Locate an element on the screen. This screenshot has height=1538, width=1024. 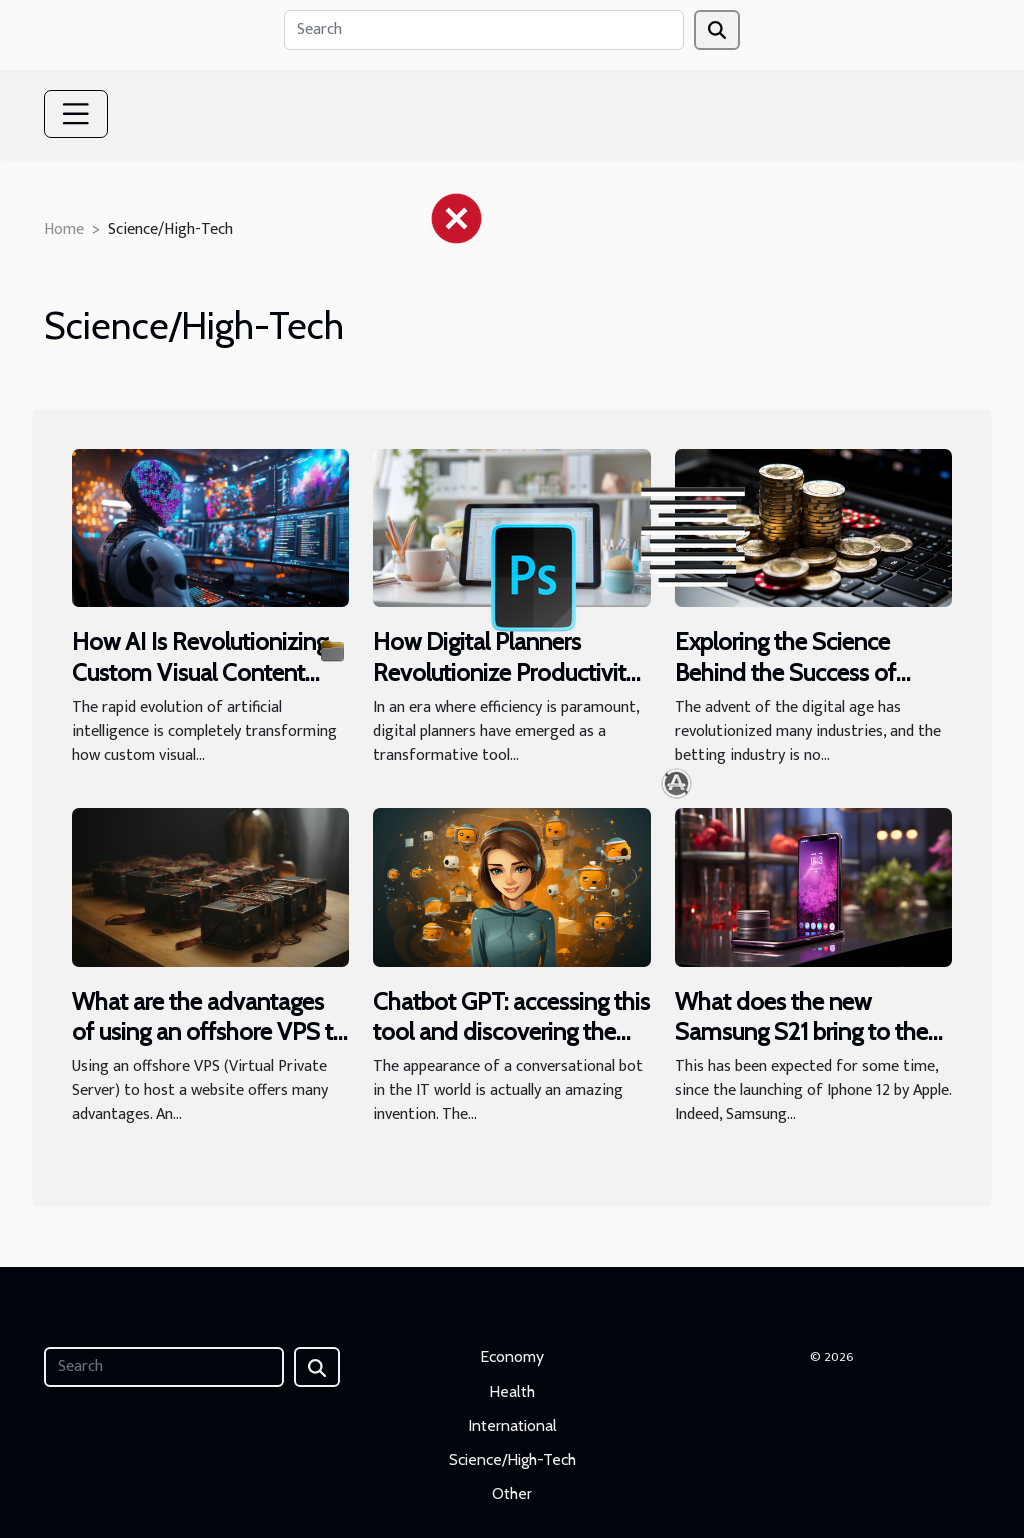
drop files here to move them into this folder is located at coordinates (332, 650).